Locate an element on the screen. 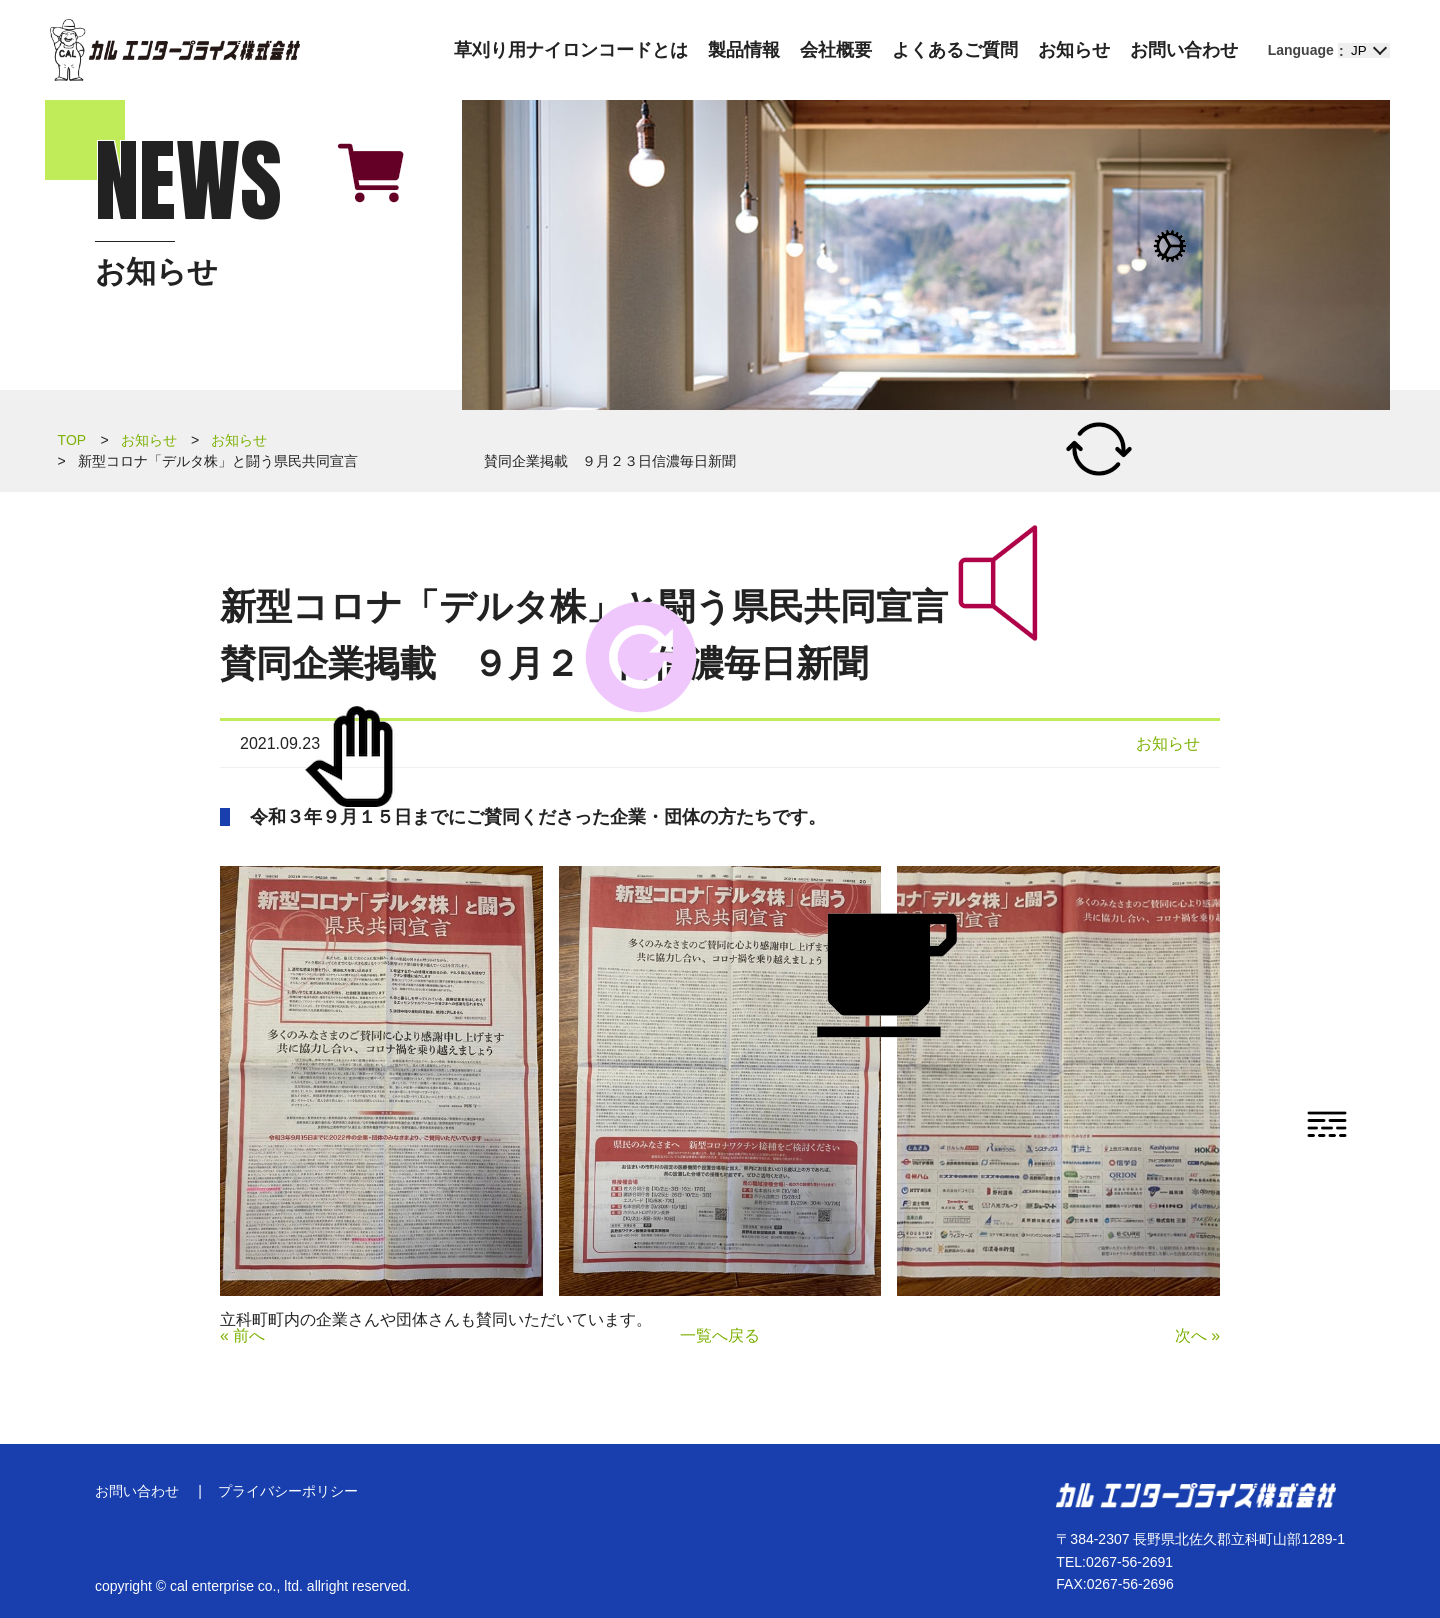  refresh or reload content is located at coordinates (641, 657).